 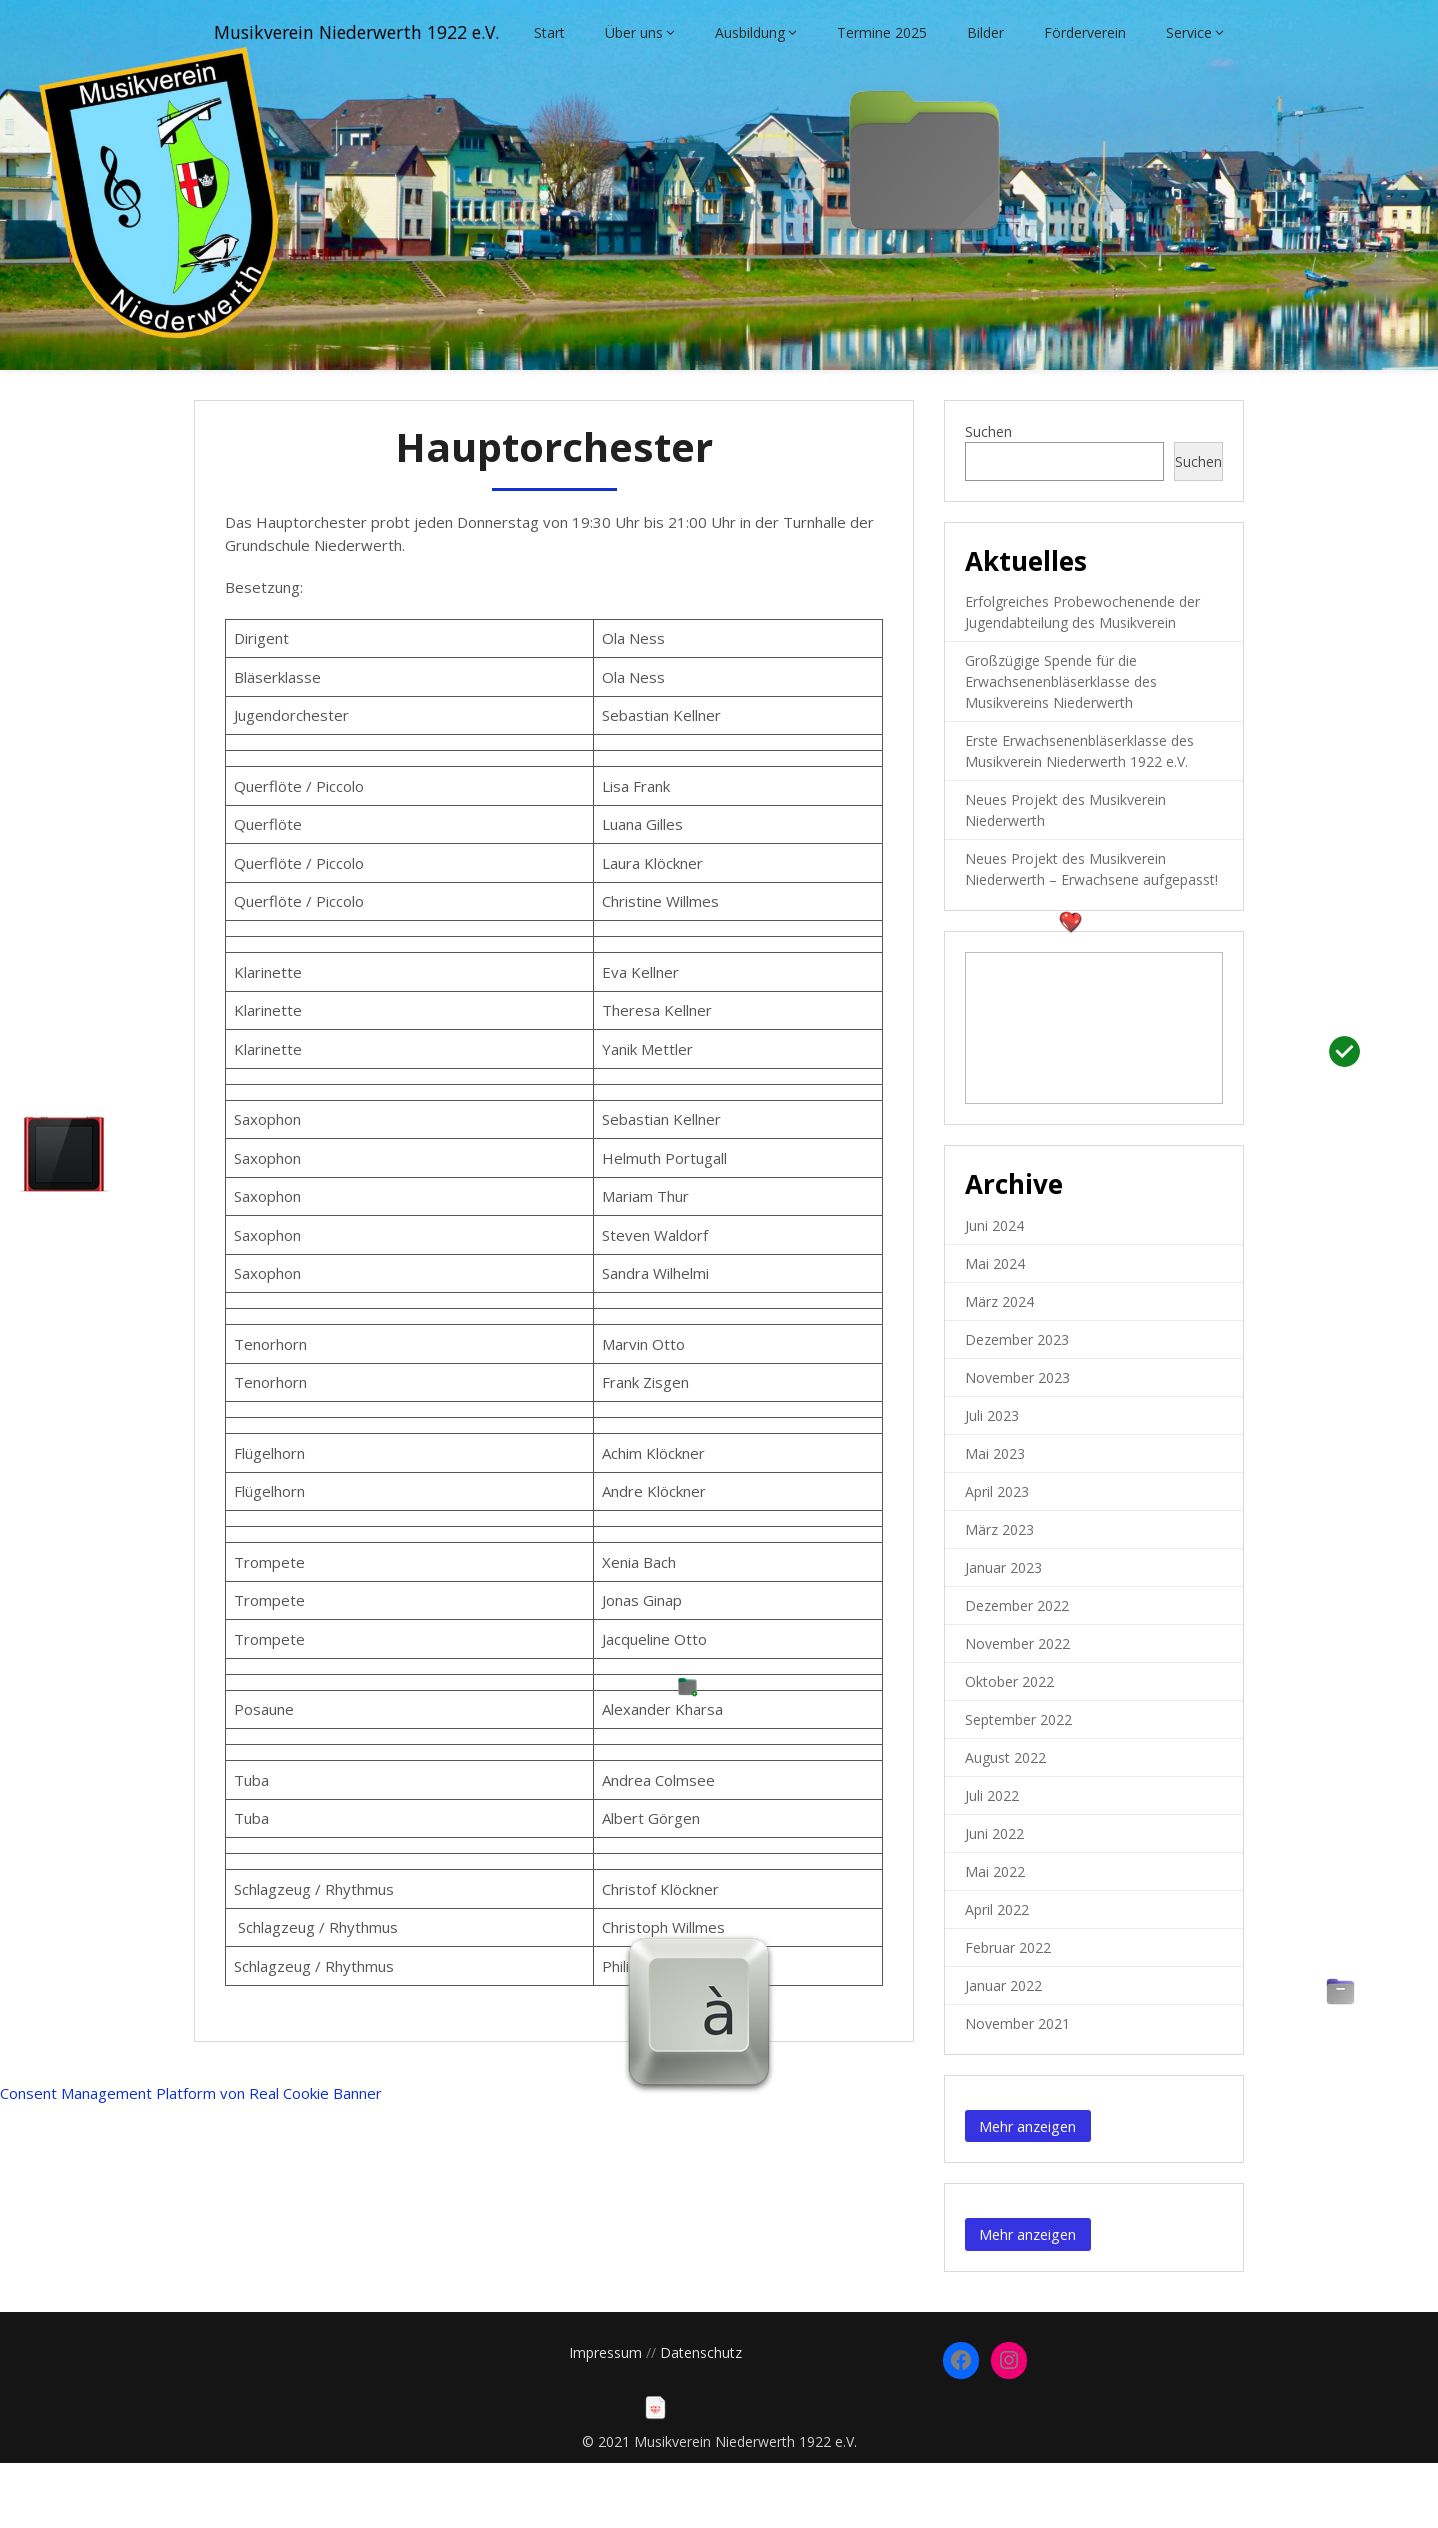 What do you see at coordinates (64, 1154) in the screenshot?
I see `represents a connected iPod nano device` at bounding box center [64, 1154].